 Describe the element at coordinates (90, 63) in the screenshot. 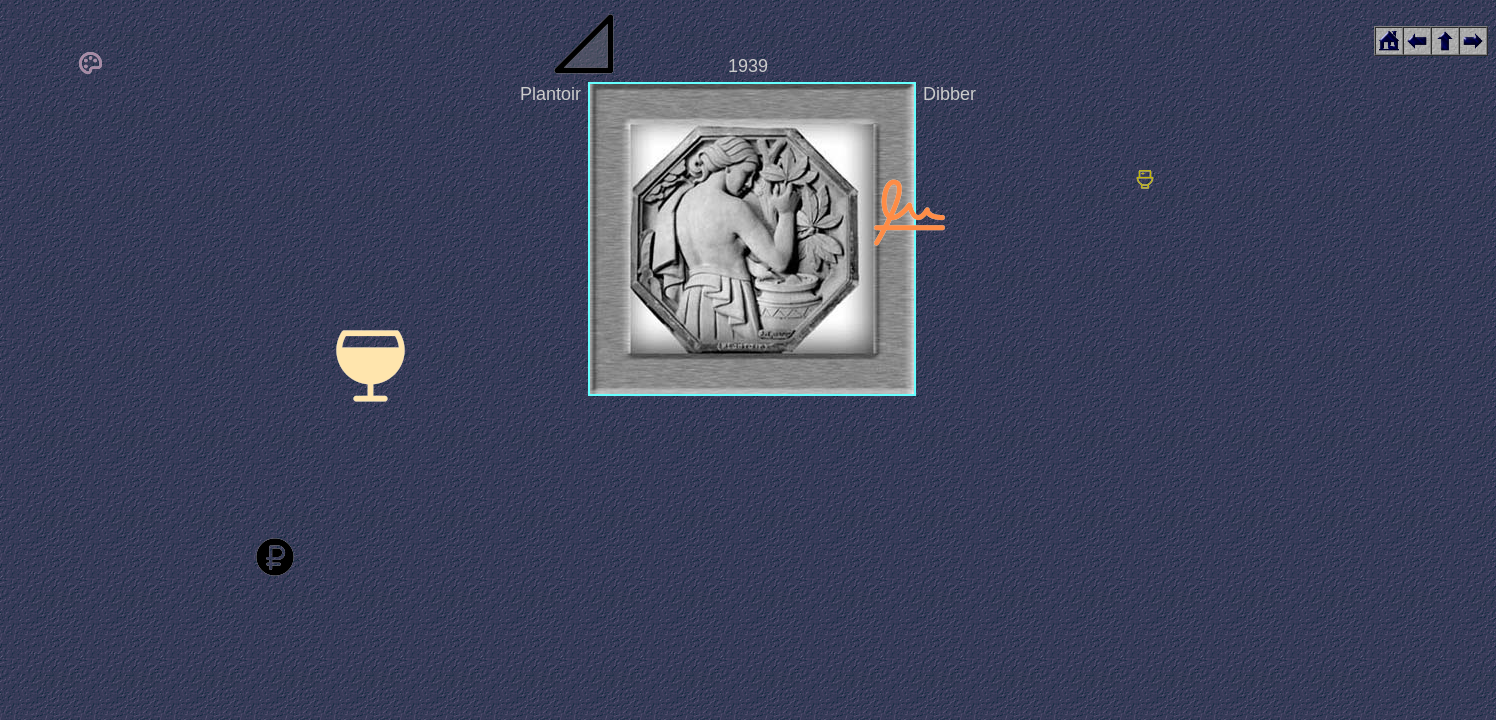

I see `access color or theme settings` at that location.